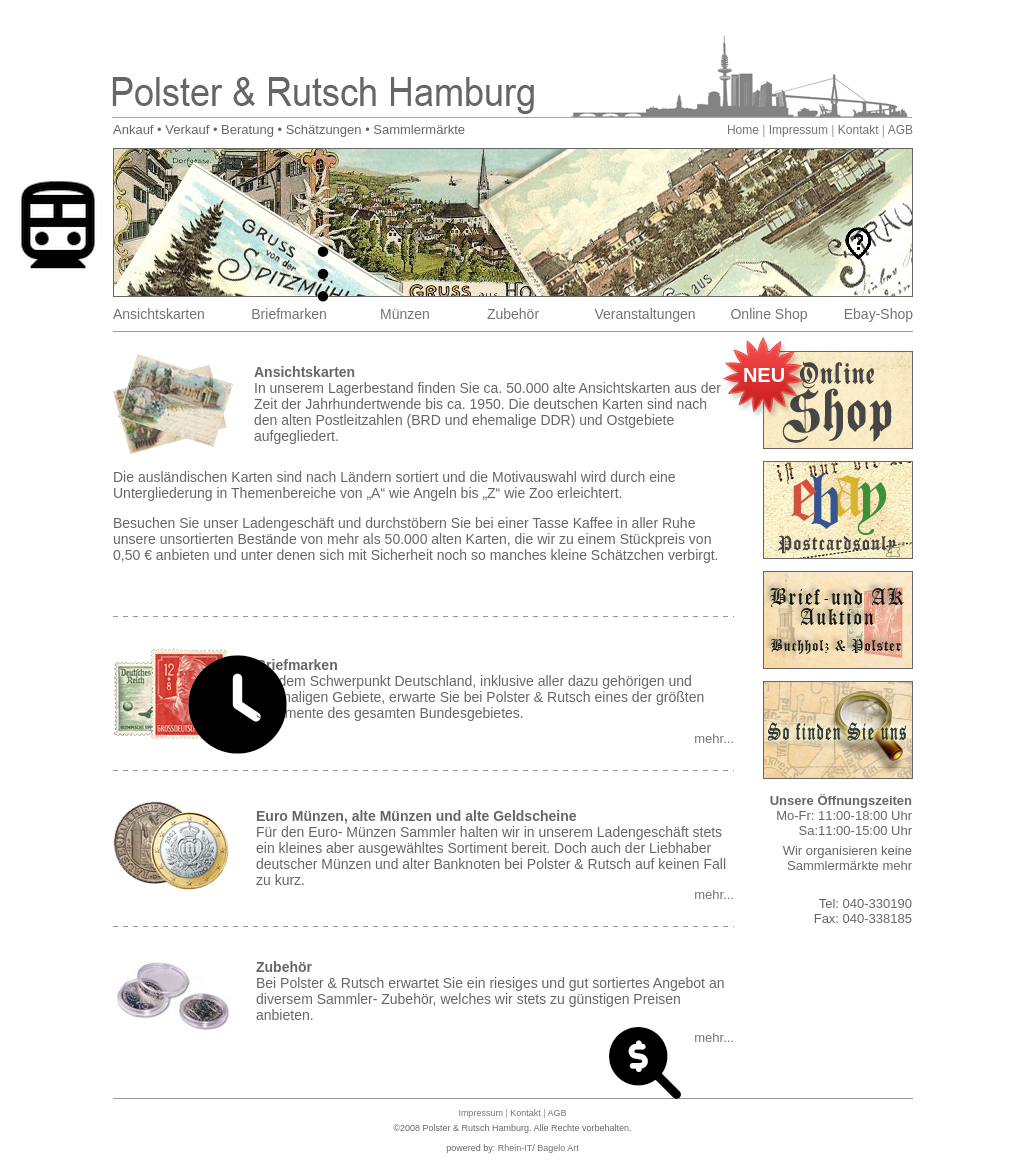 Image resolution: width=1024 pixels, height=1161 pixels. What do you see at coordinates (323, 274) in the screenshot?
I see `open more options menu` at bounding box center [323, 274].